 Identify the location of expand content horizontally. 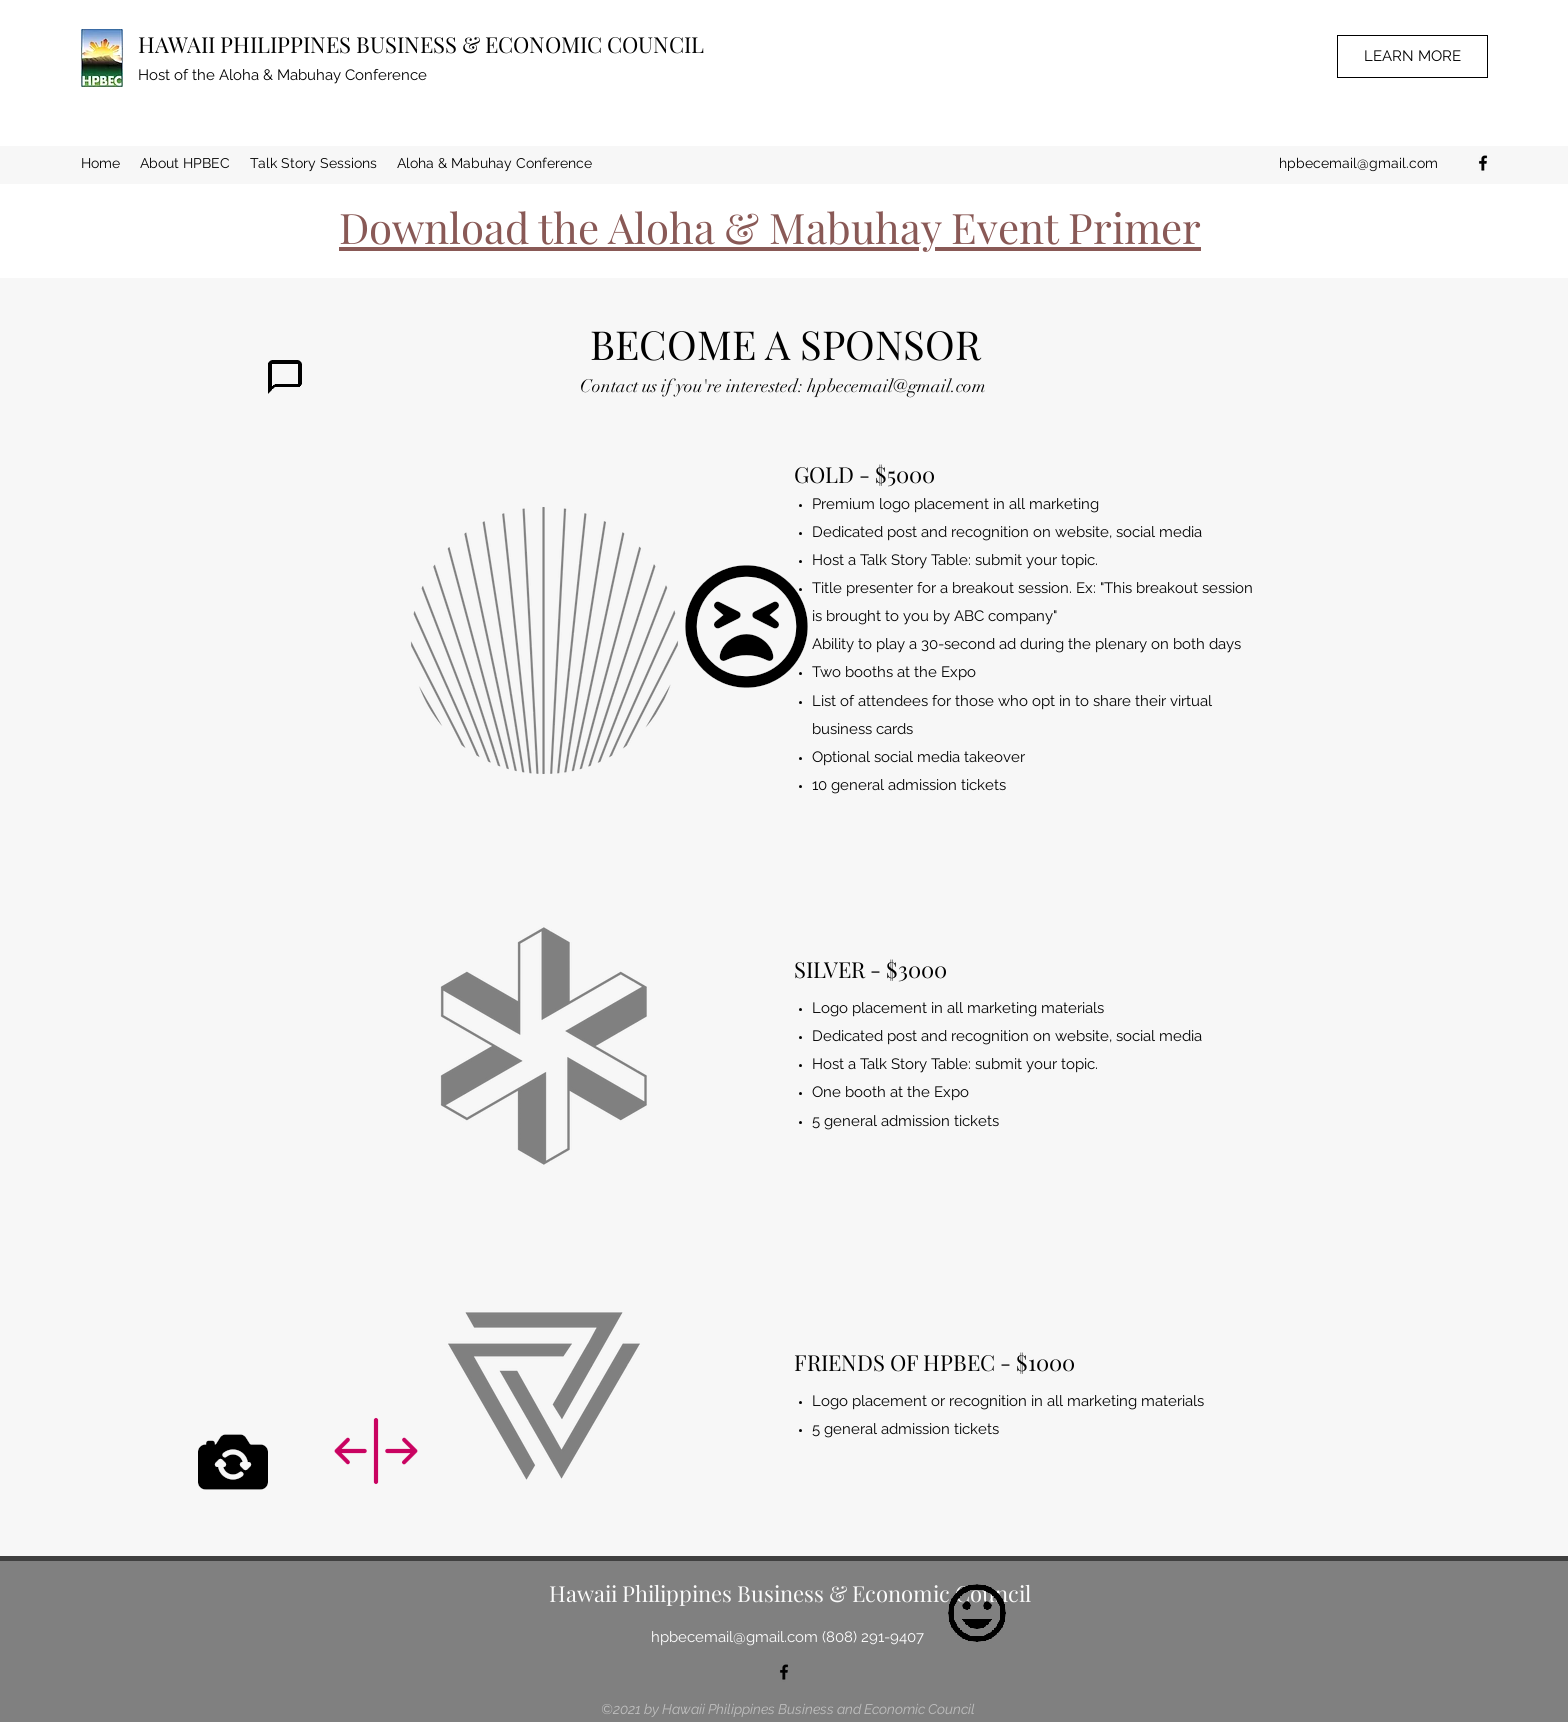
(376, 1451).